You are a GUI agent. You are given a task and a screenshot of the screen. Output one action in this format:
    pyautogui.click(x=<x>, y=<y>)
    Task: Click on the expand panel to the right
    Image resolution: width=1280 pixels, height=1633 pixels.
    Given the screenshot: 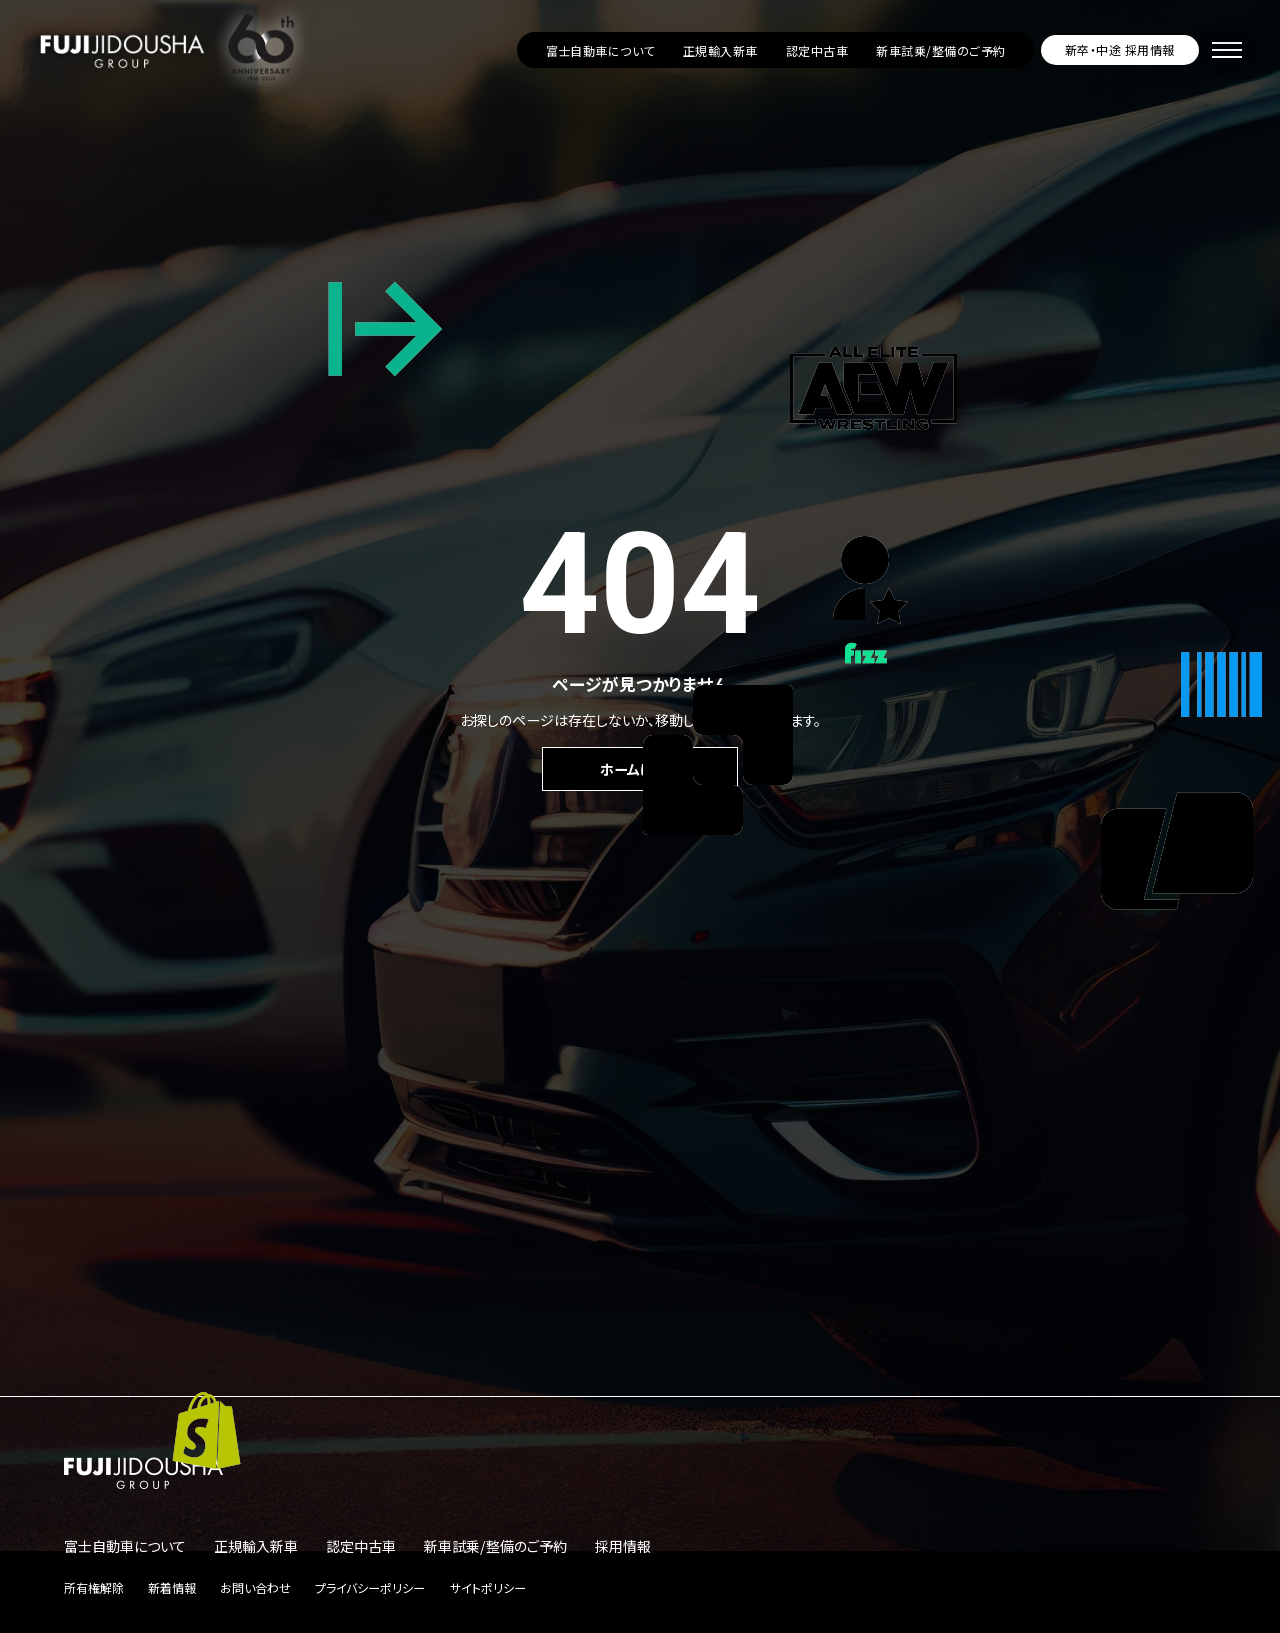 What is the action you would take?
    pyautogui.click(x=382, y=329)
    